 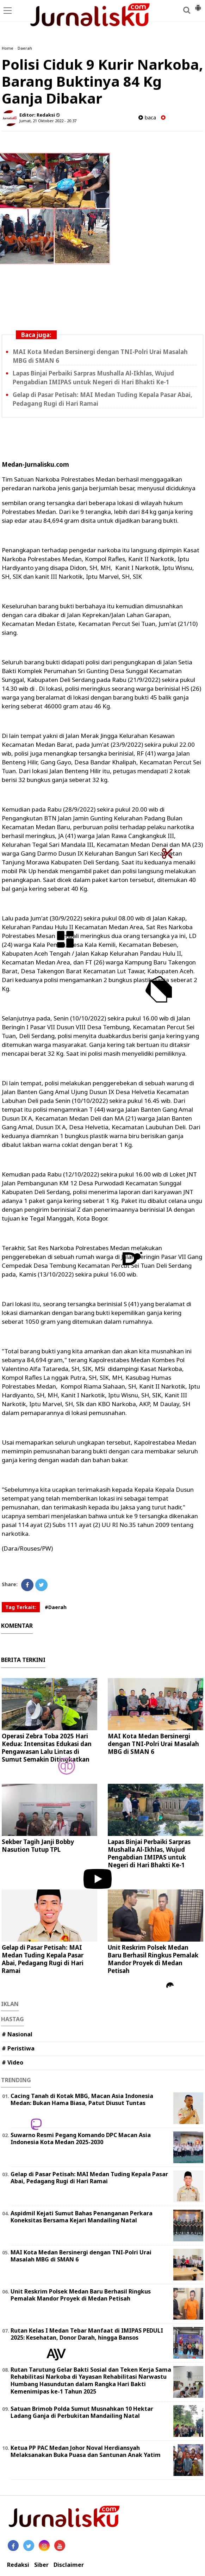 What do you see at coordinates (56, 2354) in the screenshot?
I see `ajv json schema validator logo` at bounding box center [56, 2354].